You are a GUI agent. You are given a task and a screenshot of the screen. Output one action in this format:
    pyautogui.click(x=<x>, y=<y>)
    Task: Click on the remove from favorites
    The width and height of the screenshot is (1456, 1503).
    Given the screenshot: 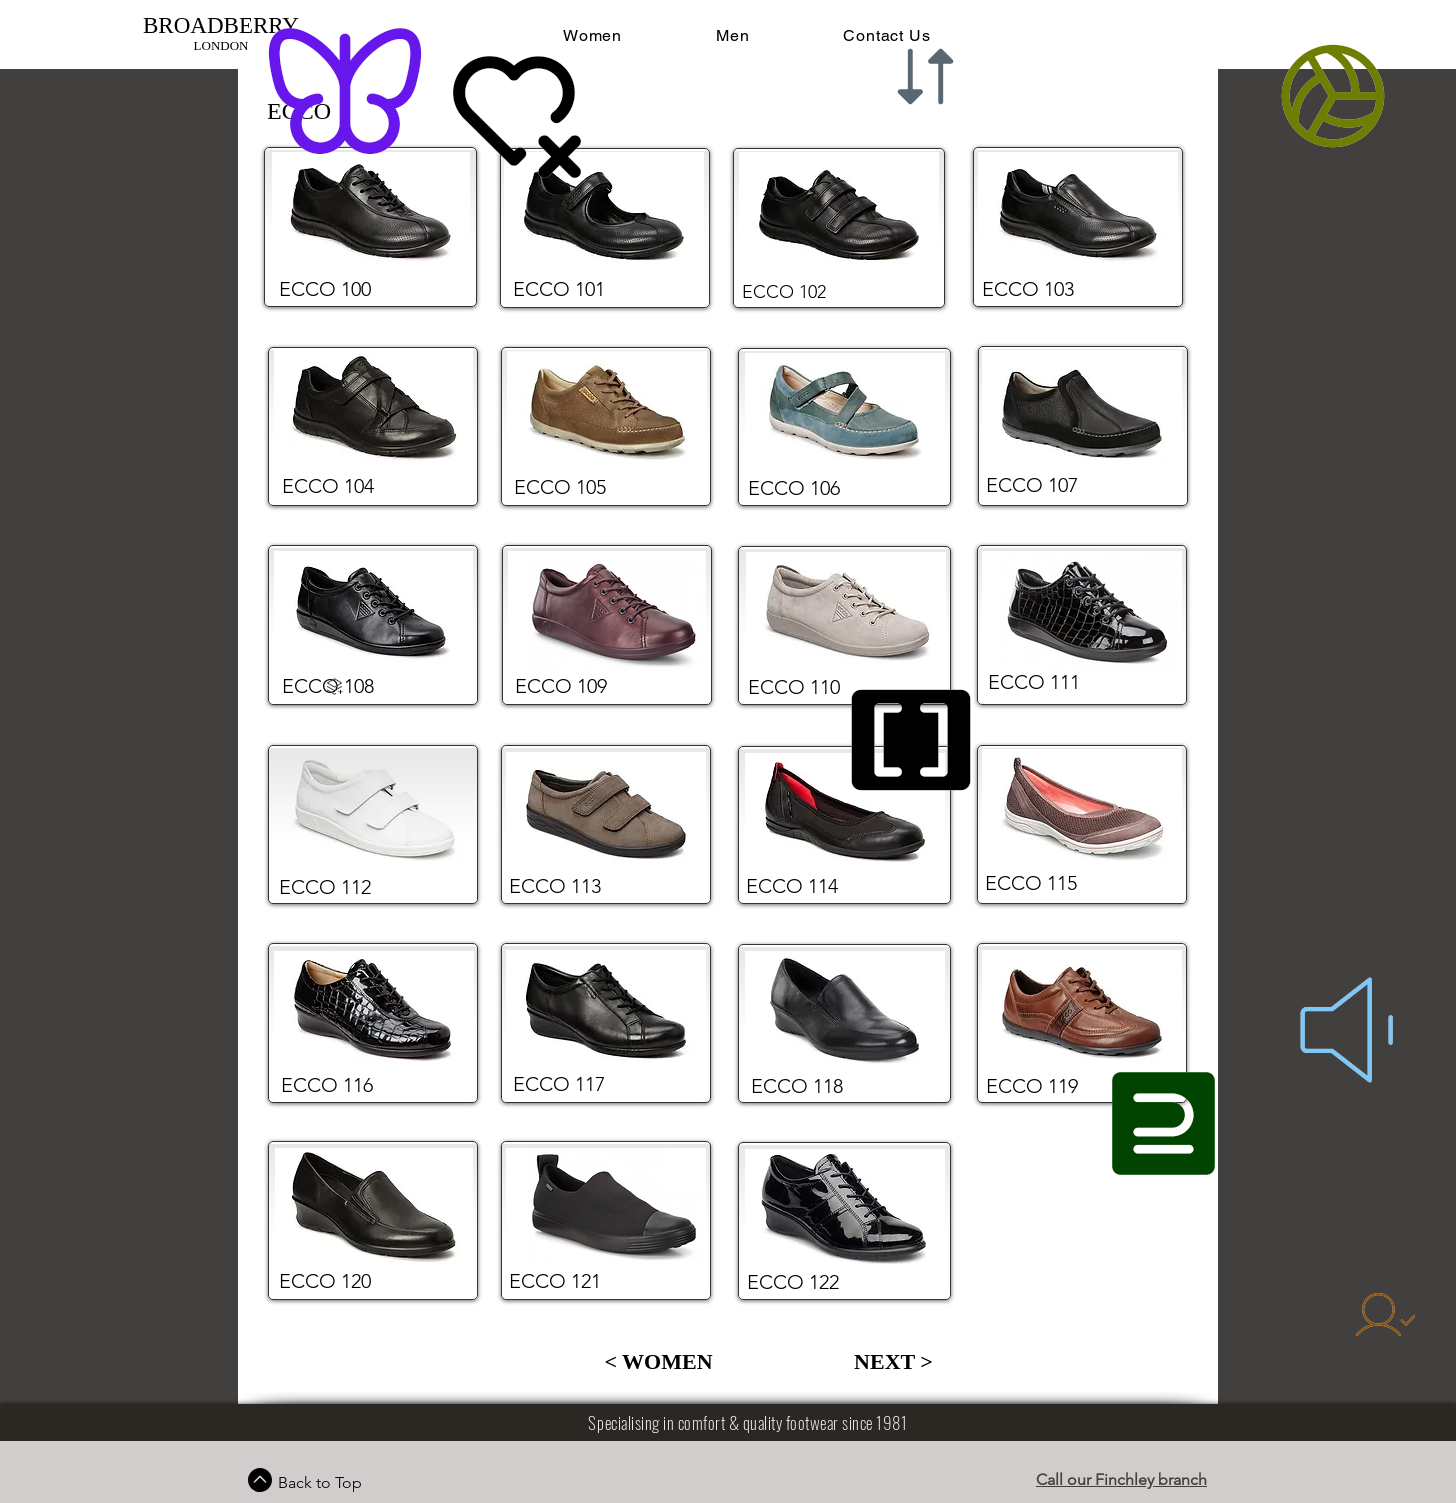 What is the action you would take?
    pyautogui.click(x=514, y=111)
    